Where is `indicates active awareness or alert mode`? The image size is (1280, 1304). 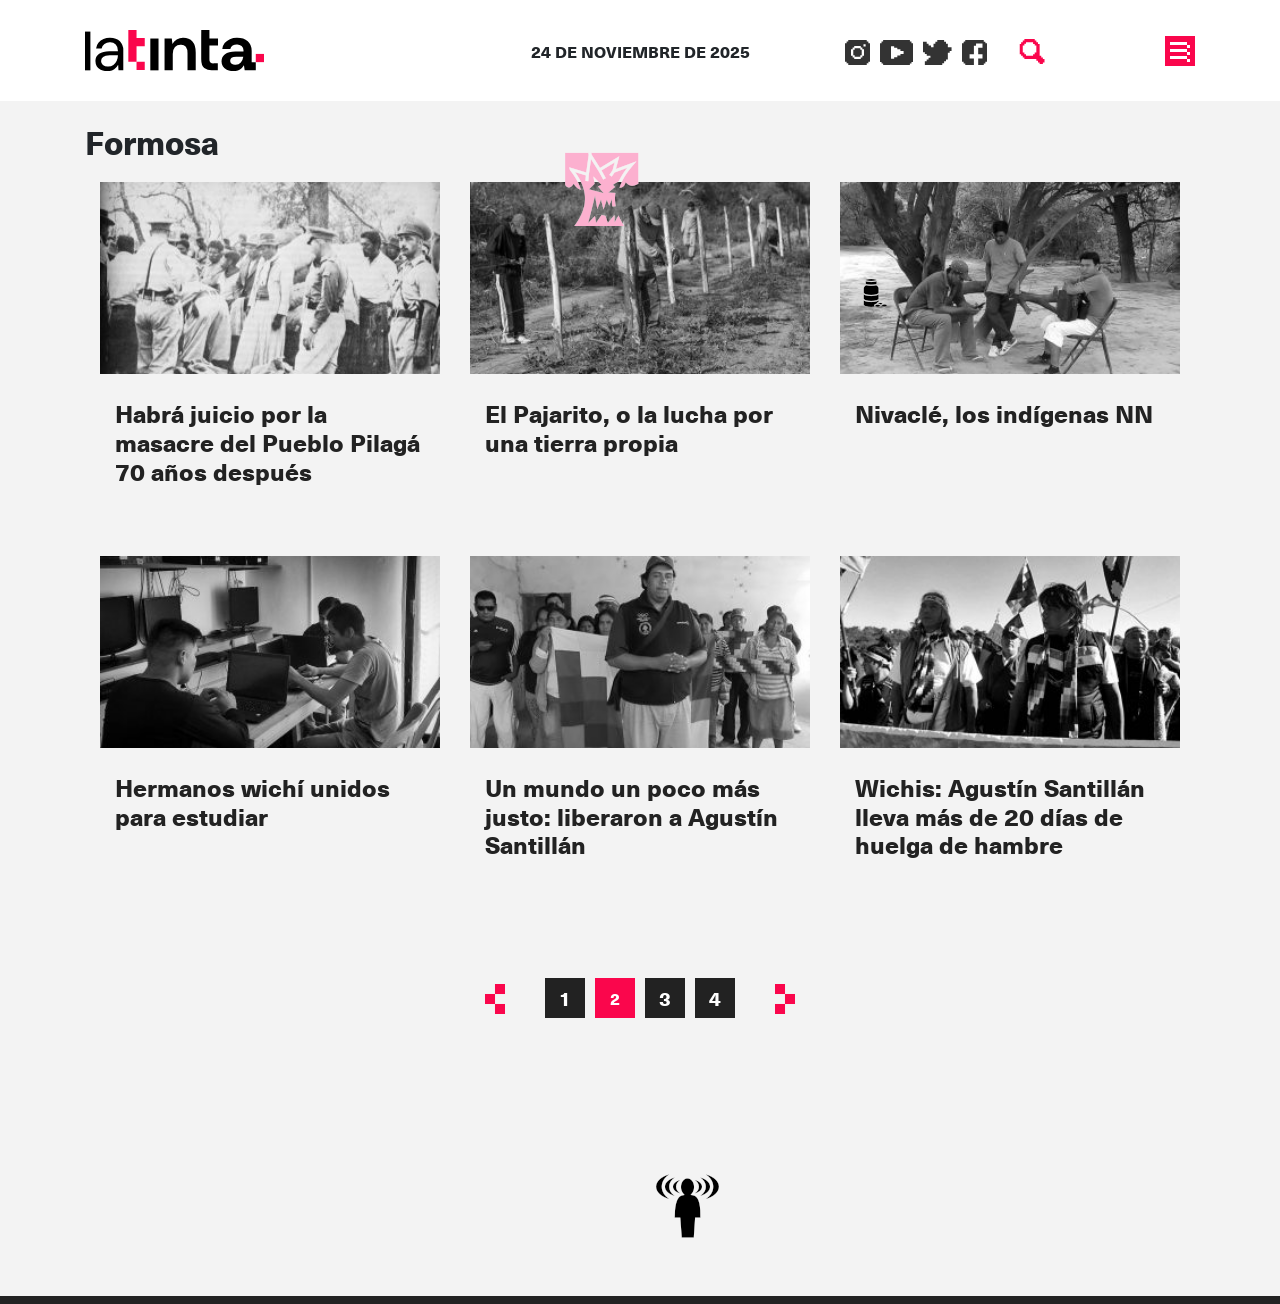 indicates active awareness or alert mode is located at coordinates (687, 1206).